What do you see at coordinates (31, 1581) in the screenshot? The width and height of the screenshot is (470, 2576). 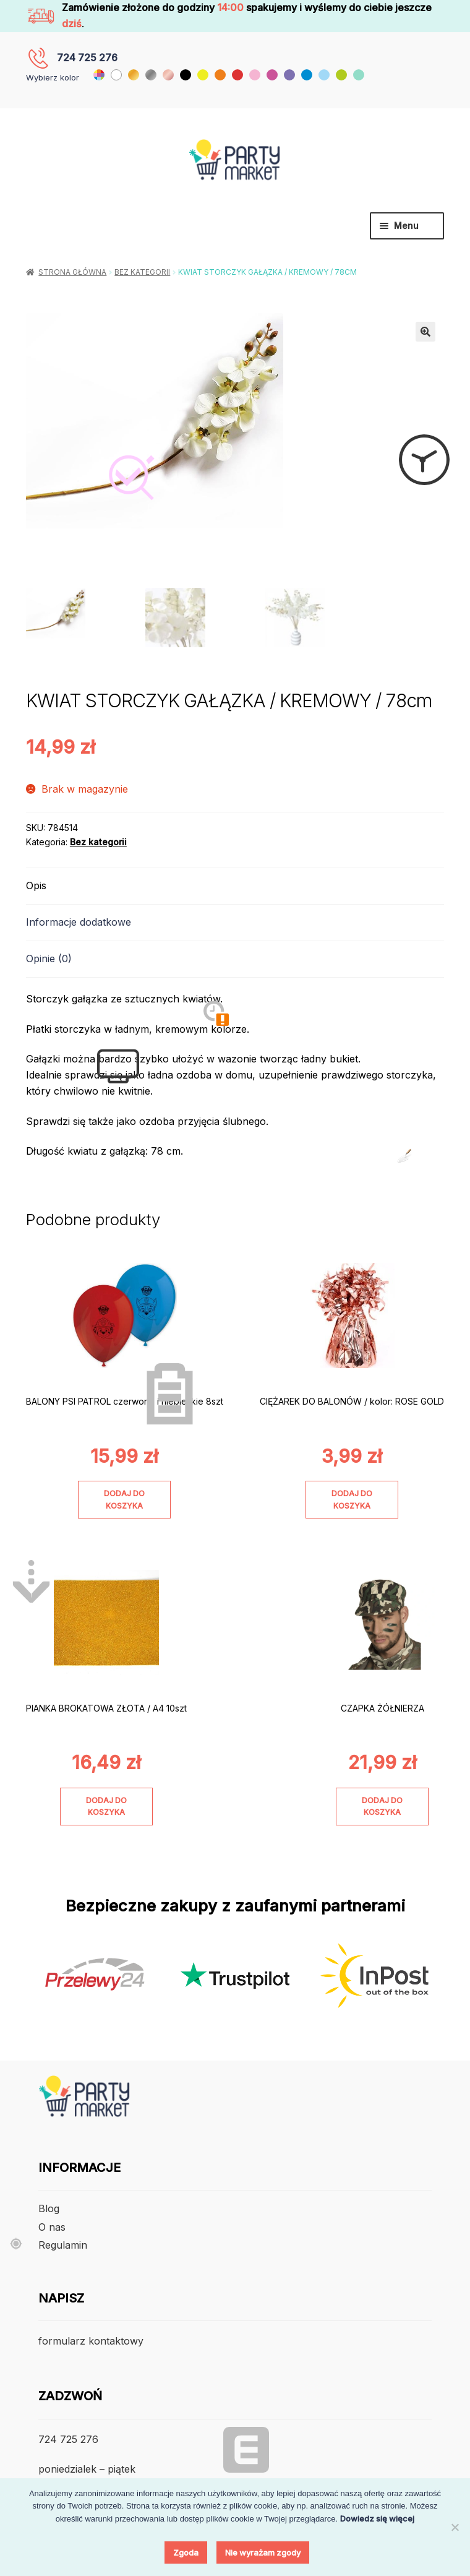 I see `open downloads folder` at bounding box center [31, 1581].